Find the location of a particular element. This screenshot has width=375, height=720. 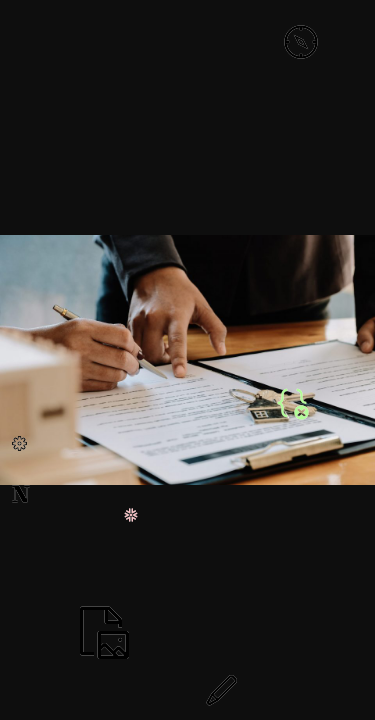

open notion app is located at coordinates (21, 494).